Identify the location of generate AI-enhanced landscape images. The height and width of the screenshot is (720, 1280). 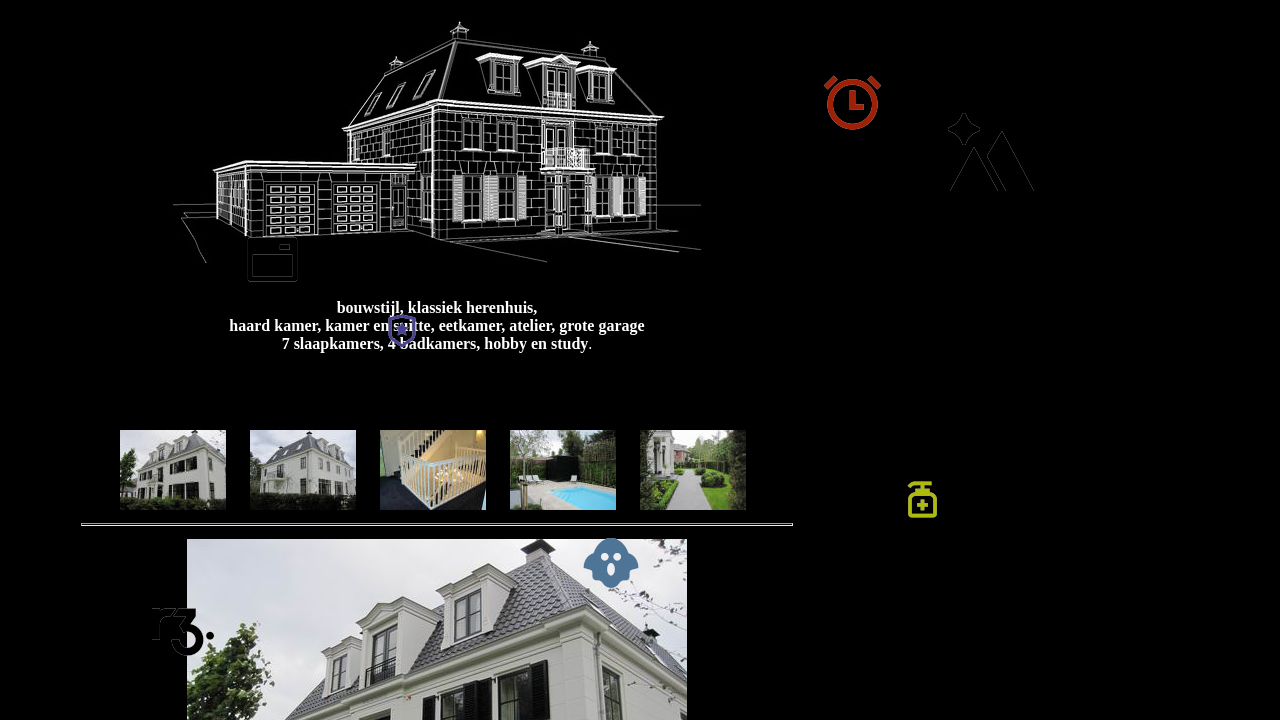
(990, 155).